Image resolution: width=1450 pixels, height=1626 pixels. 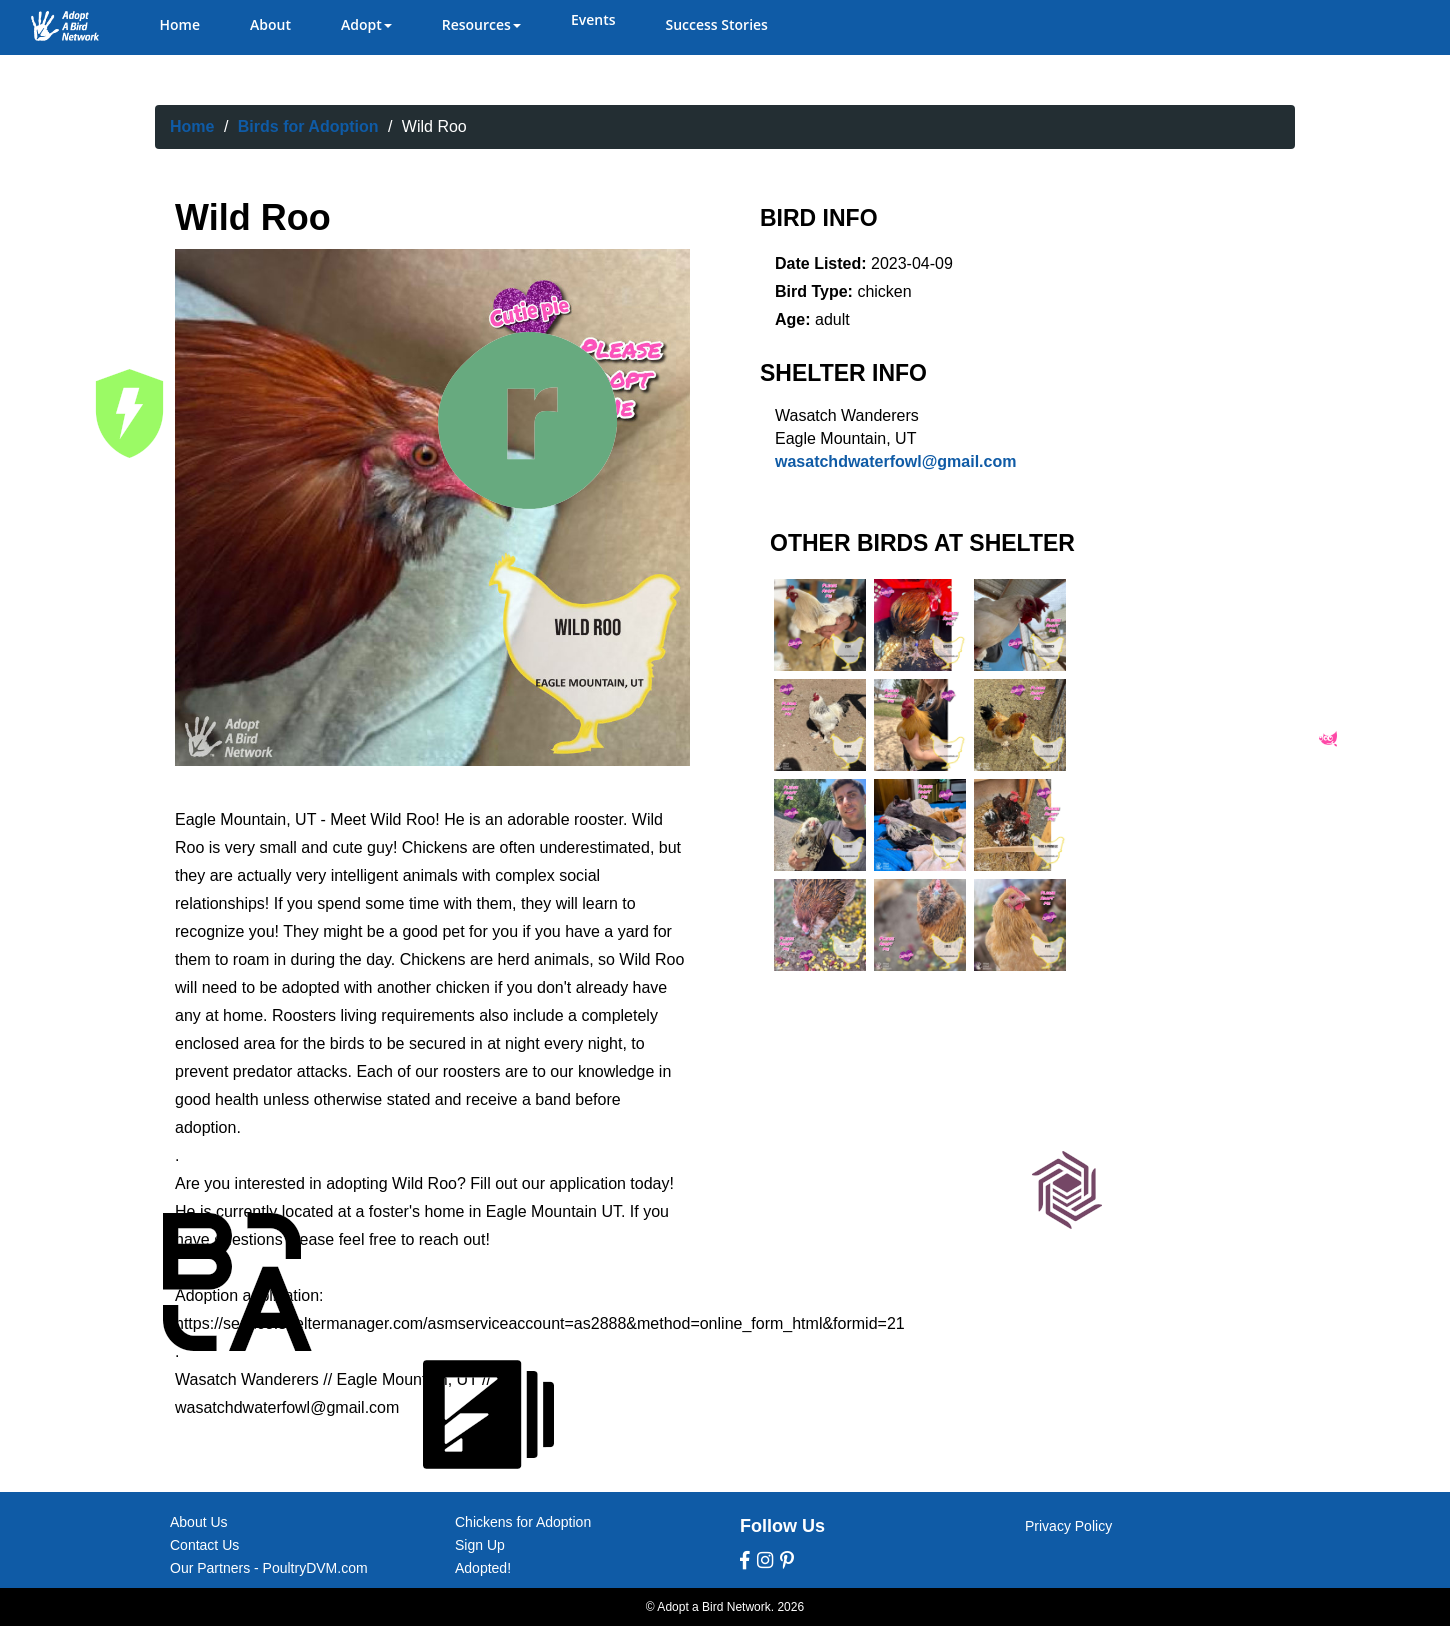 What do you see at coordinates (232, 1282) in the screenshot?
I see `switch between languages or translation mode` at bounding box center [232, 1282].